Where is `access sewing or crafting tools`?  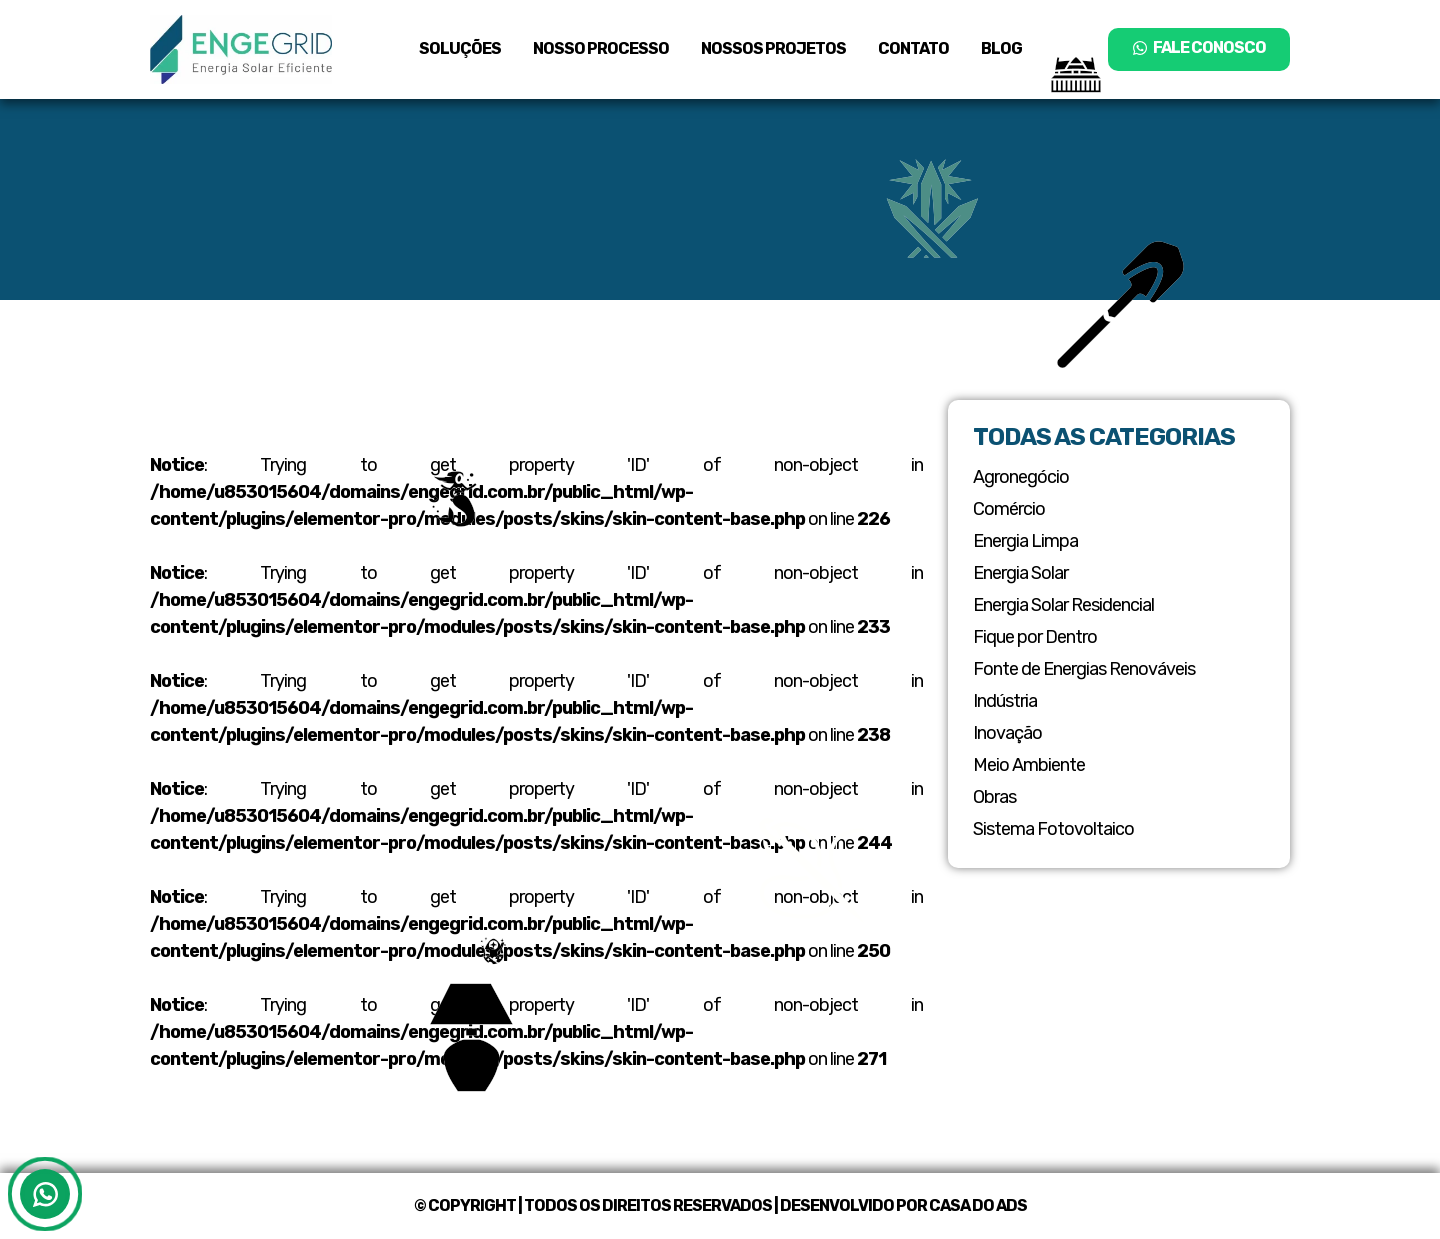
access sewing or crafting tools is located at coordinates (811, 870).